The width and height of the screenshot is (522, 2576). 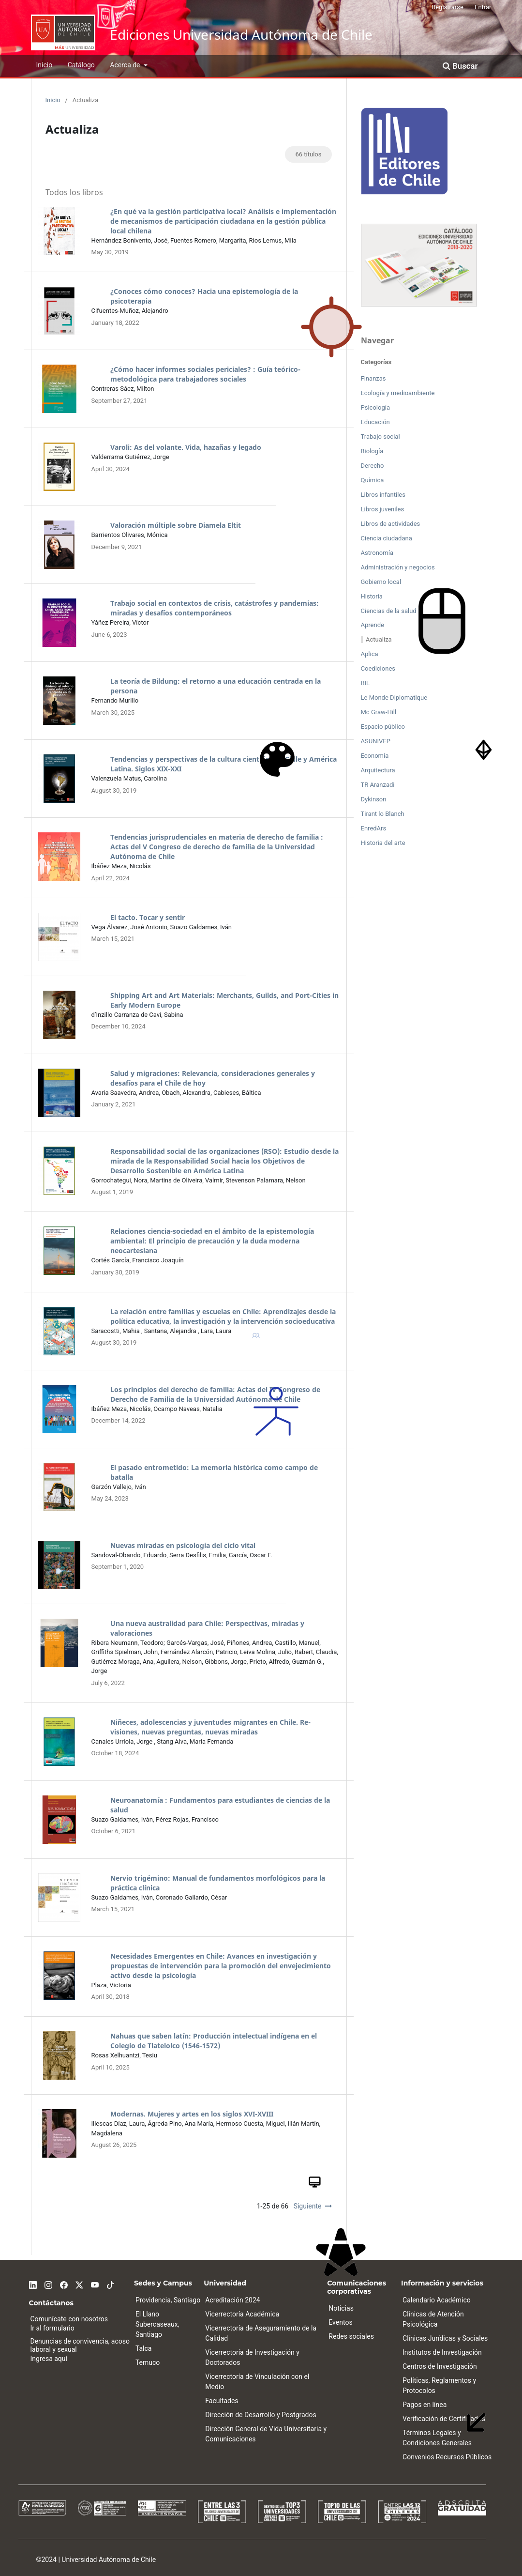 I want to click on indicates occult or mystical category, so click(x=341, y=2254).